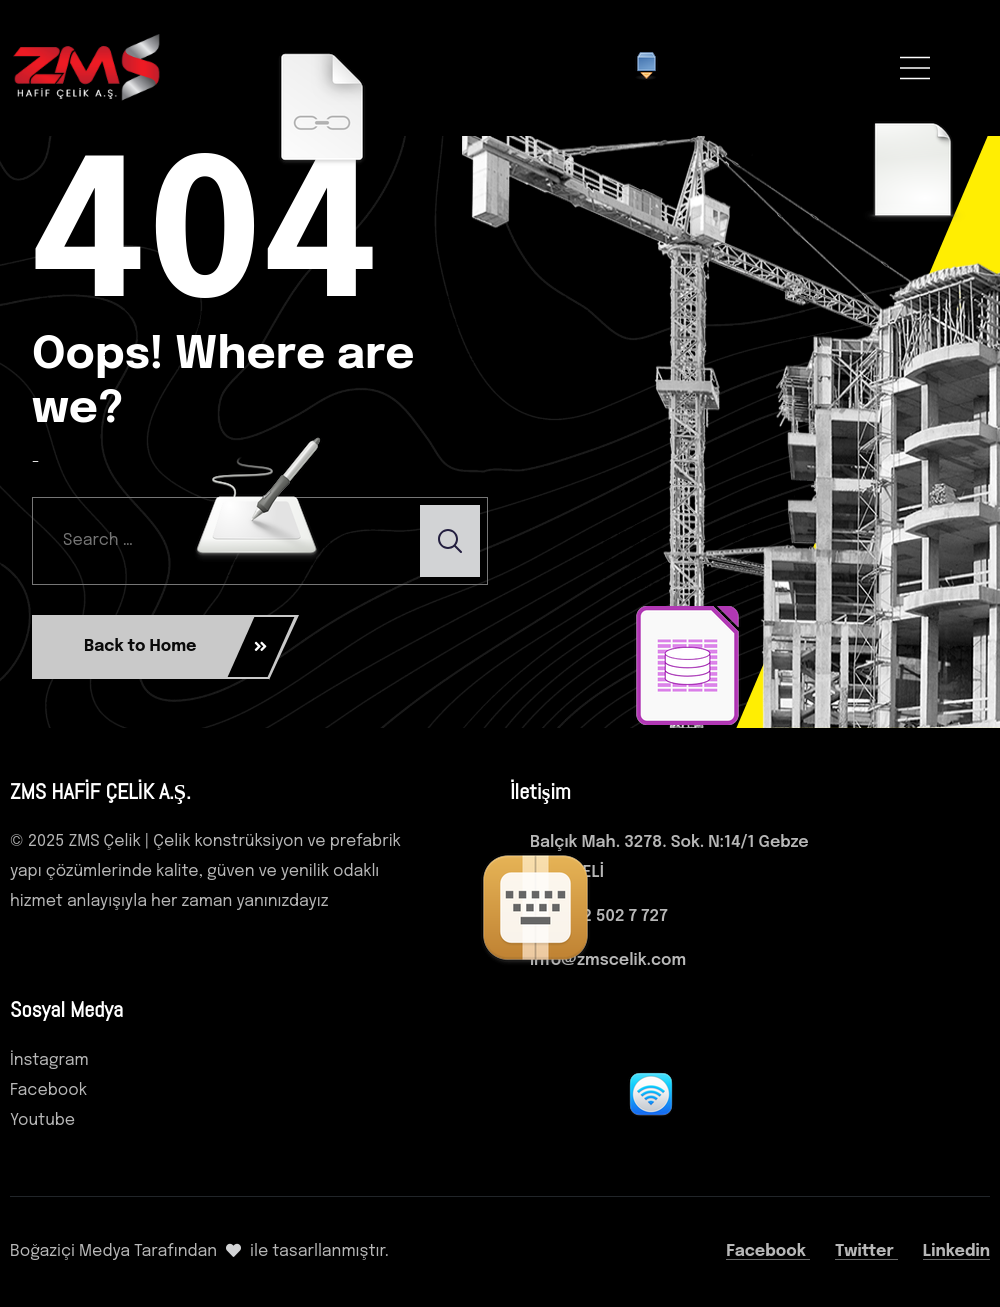 The width and height of the screenshot is (1000, 1307). What do you see at coordinates (651, 1094) in the screenshot?
I see `open AirPort Utility to manage wireless network settings` at bounding box center [651, 1094].